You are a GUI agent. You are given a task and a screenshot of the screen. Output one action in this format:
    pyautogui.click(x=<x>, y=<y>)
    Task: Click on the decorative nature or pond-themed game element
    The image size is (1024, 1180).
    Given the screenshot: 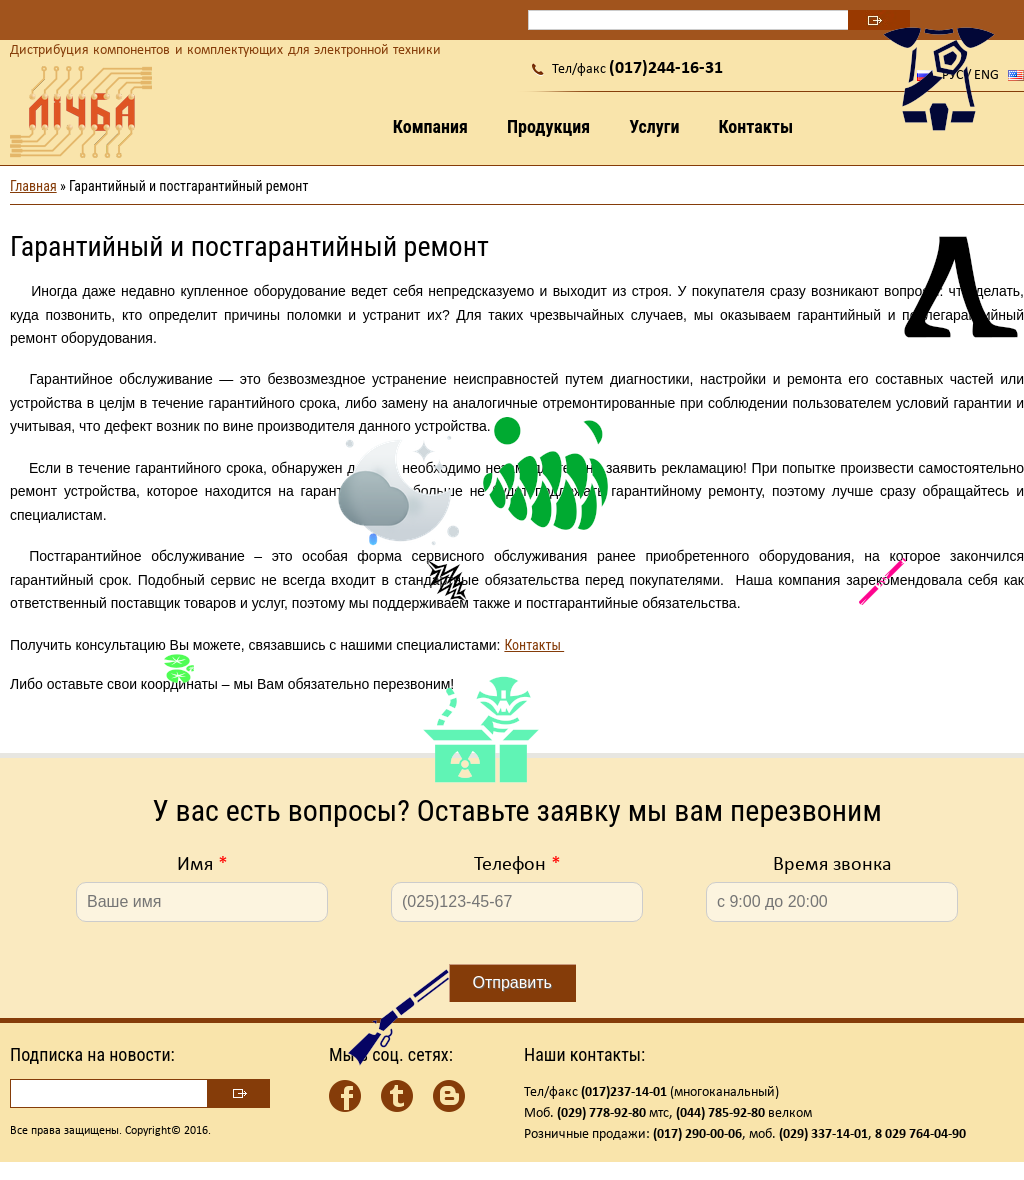 What is the action you would take?
    pyautogui.click(x=179, y=669)
    